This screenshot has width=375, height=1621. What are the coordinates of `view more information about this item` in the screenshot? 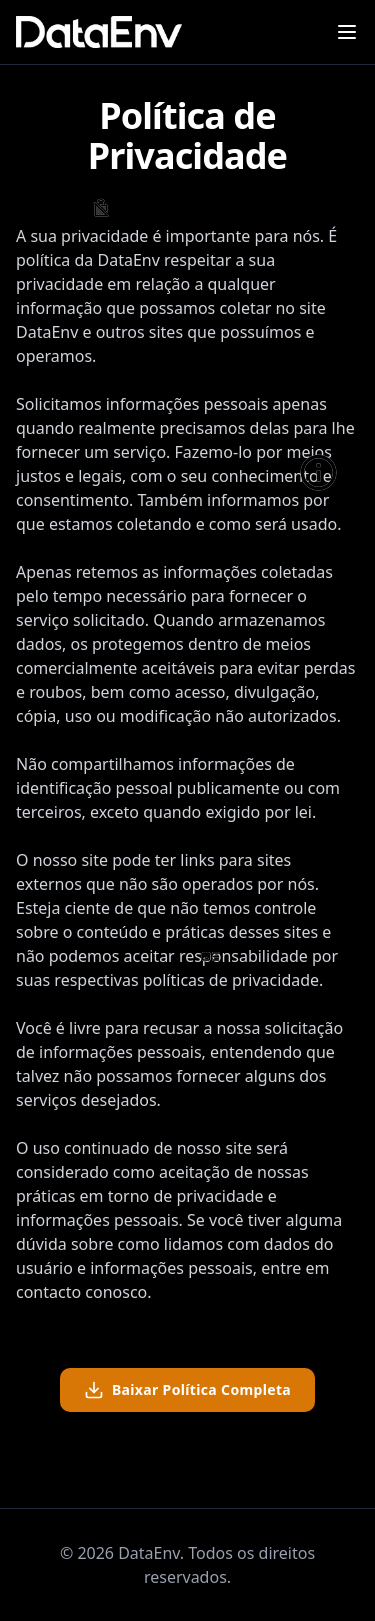 It's located at (318, 472).